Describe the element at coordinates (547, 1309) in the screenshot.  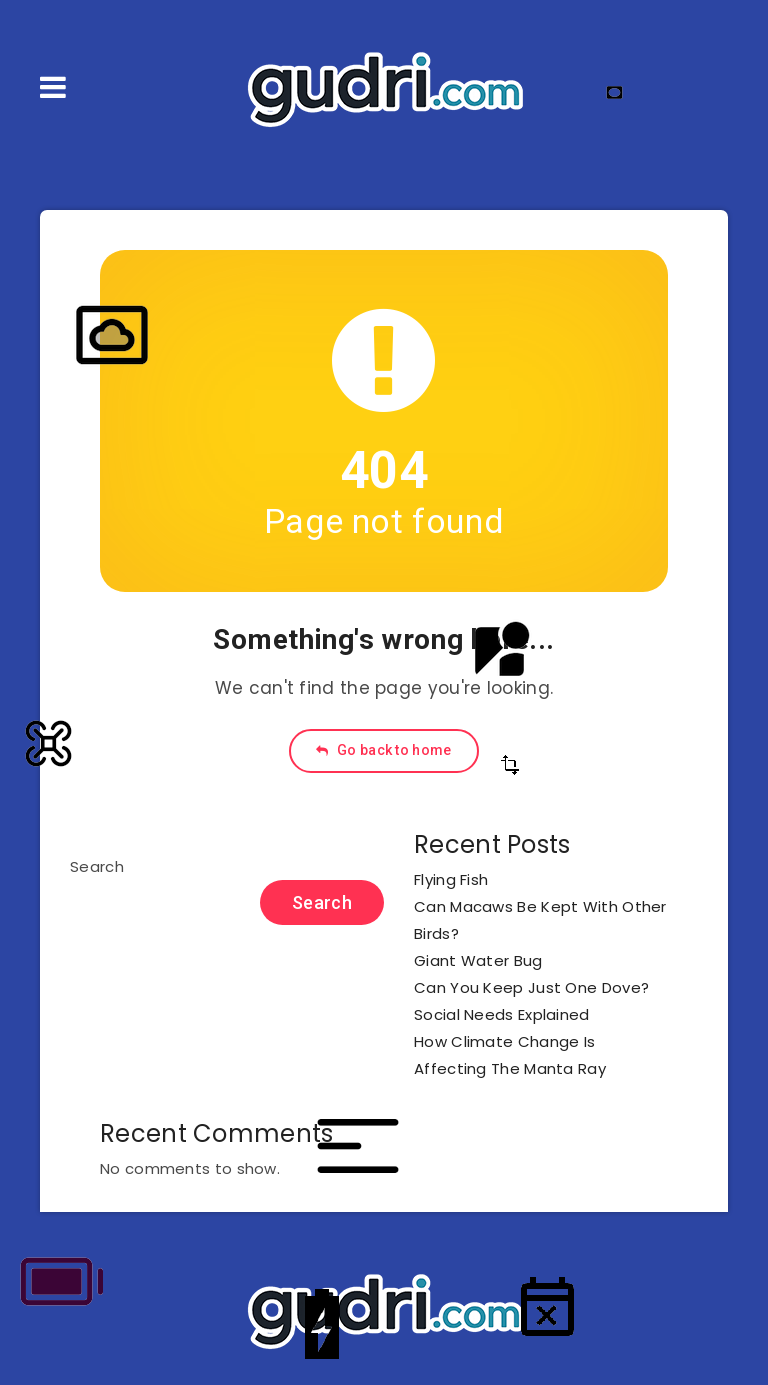
I see `indicates a cancelled or unavailable event` at that location.